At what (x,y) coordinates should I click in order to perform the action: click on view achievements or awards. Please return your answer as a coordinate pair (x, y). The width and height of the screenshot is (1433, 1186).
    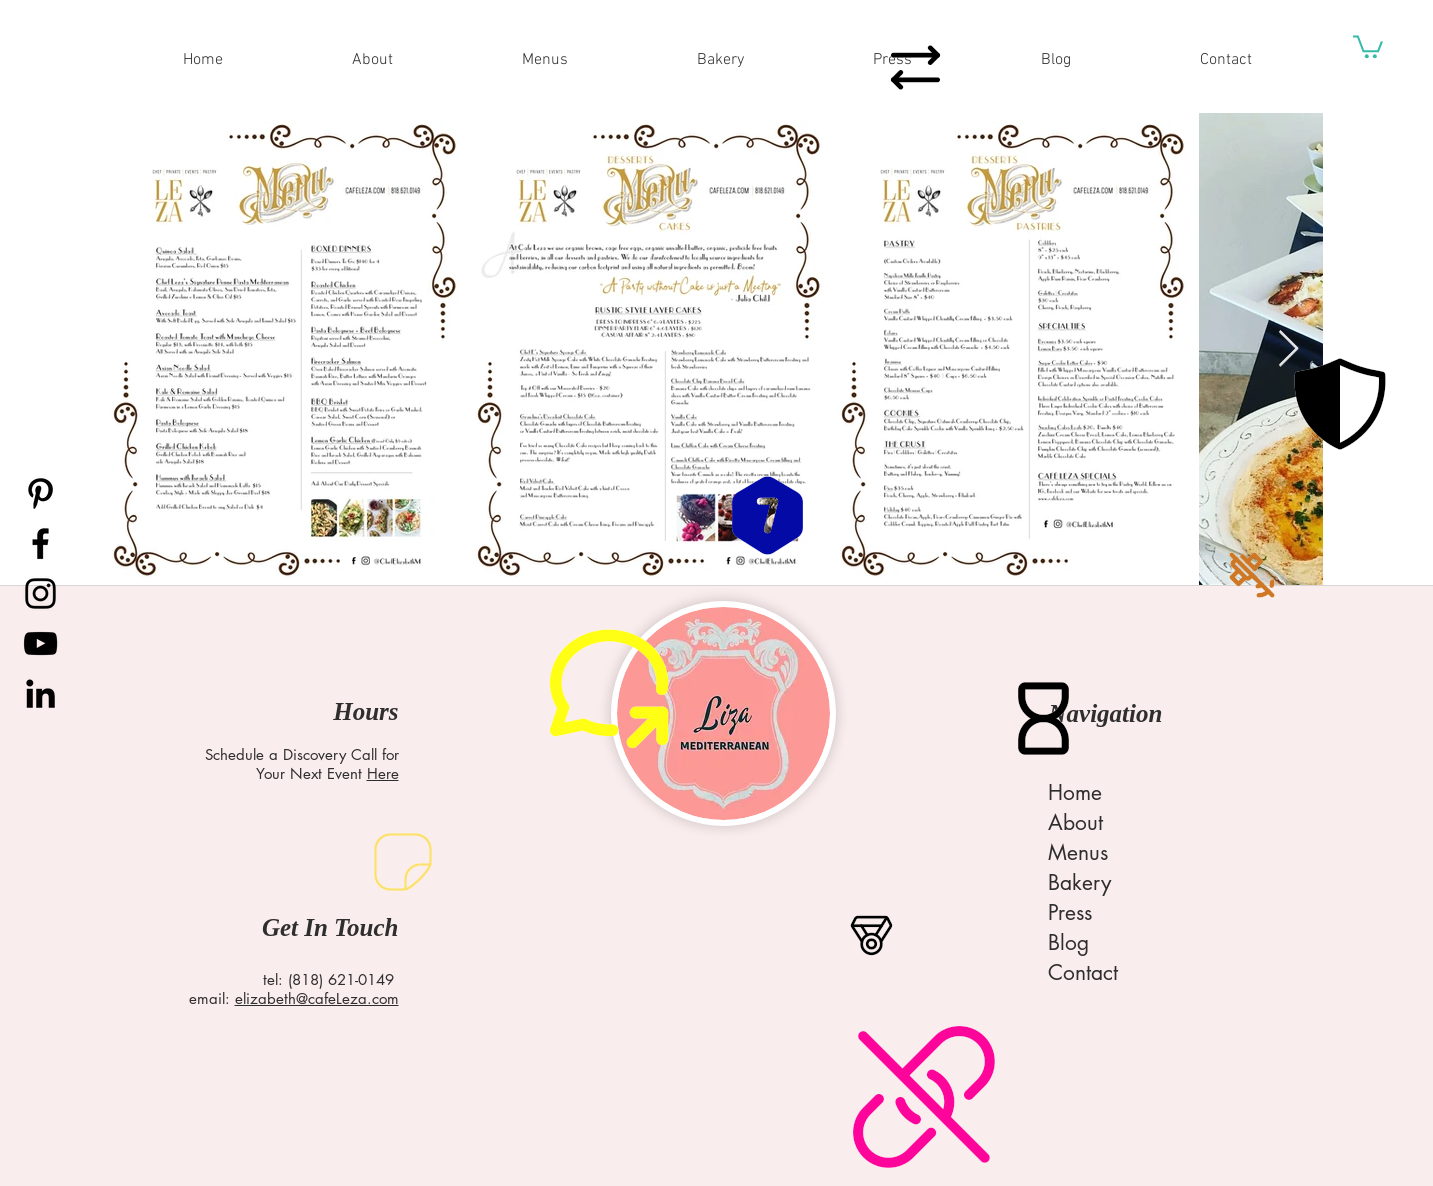
    Looking at the image, I should click on (871, 935).